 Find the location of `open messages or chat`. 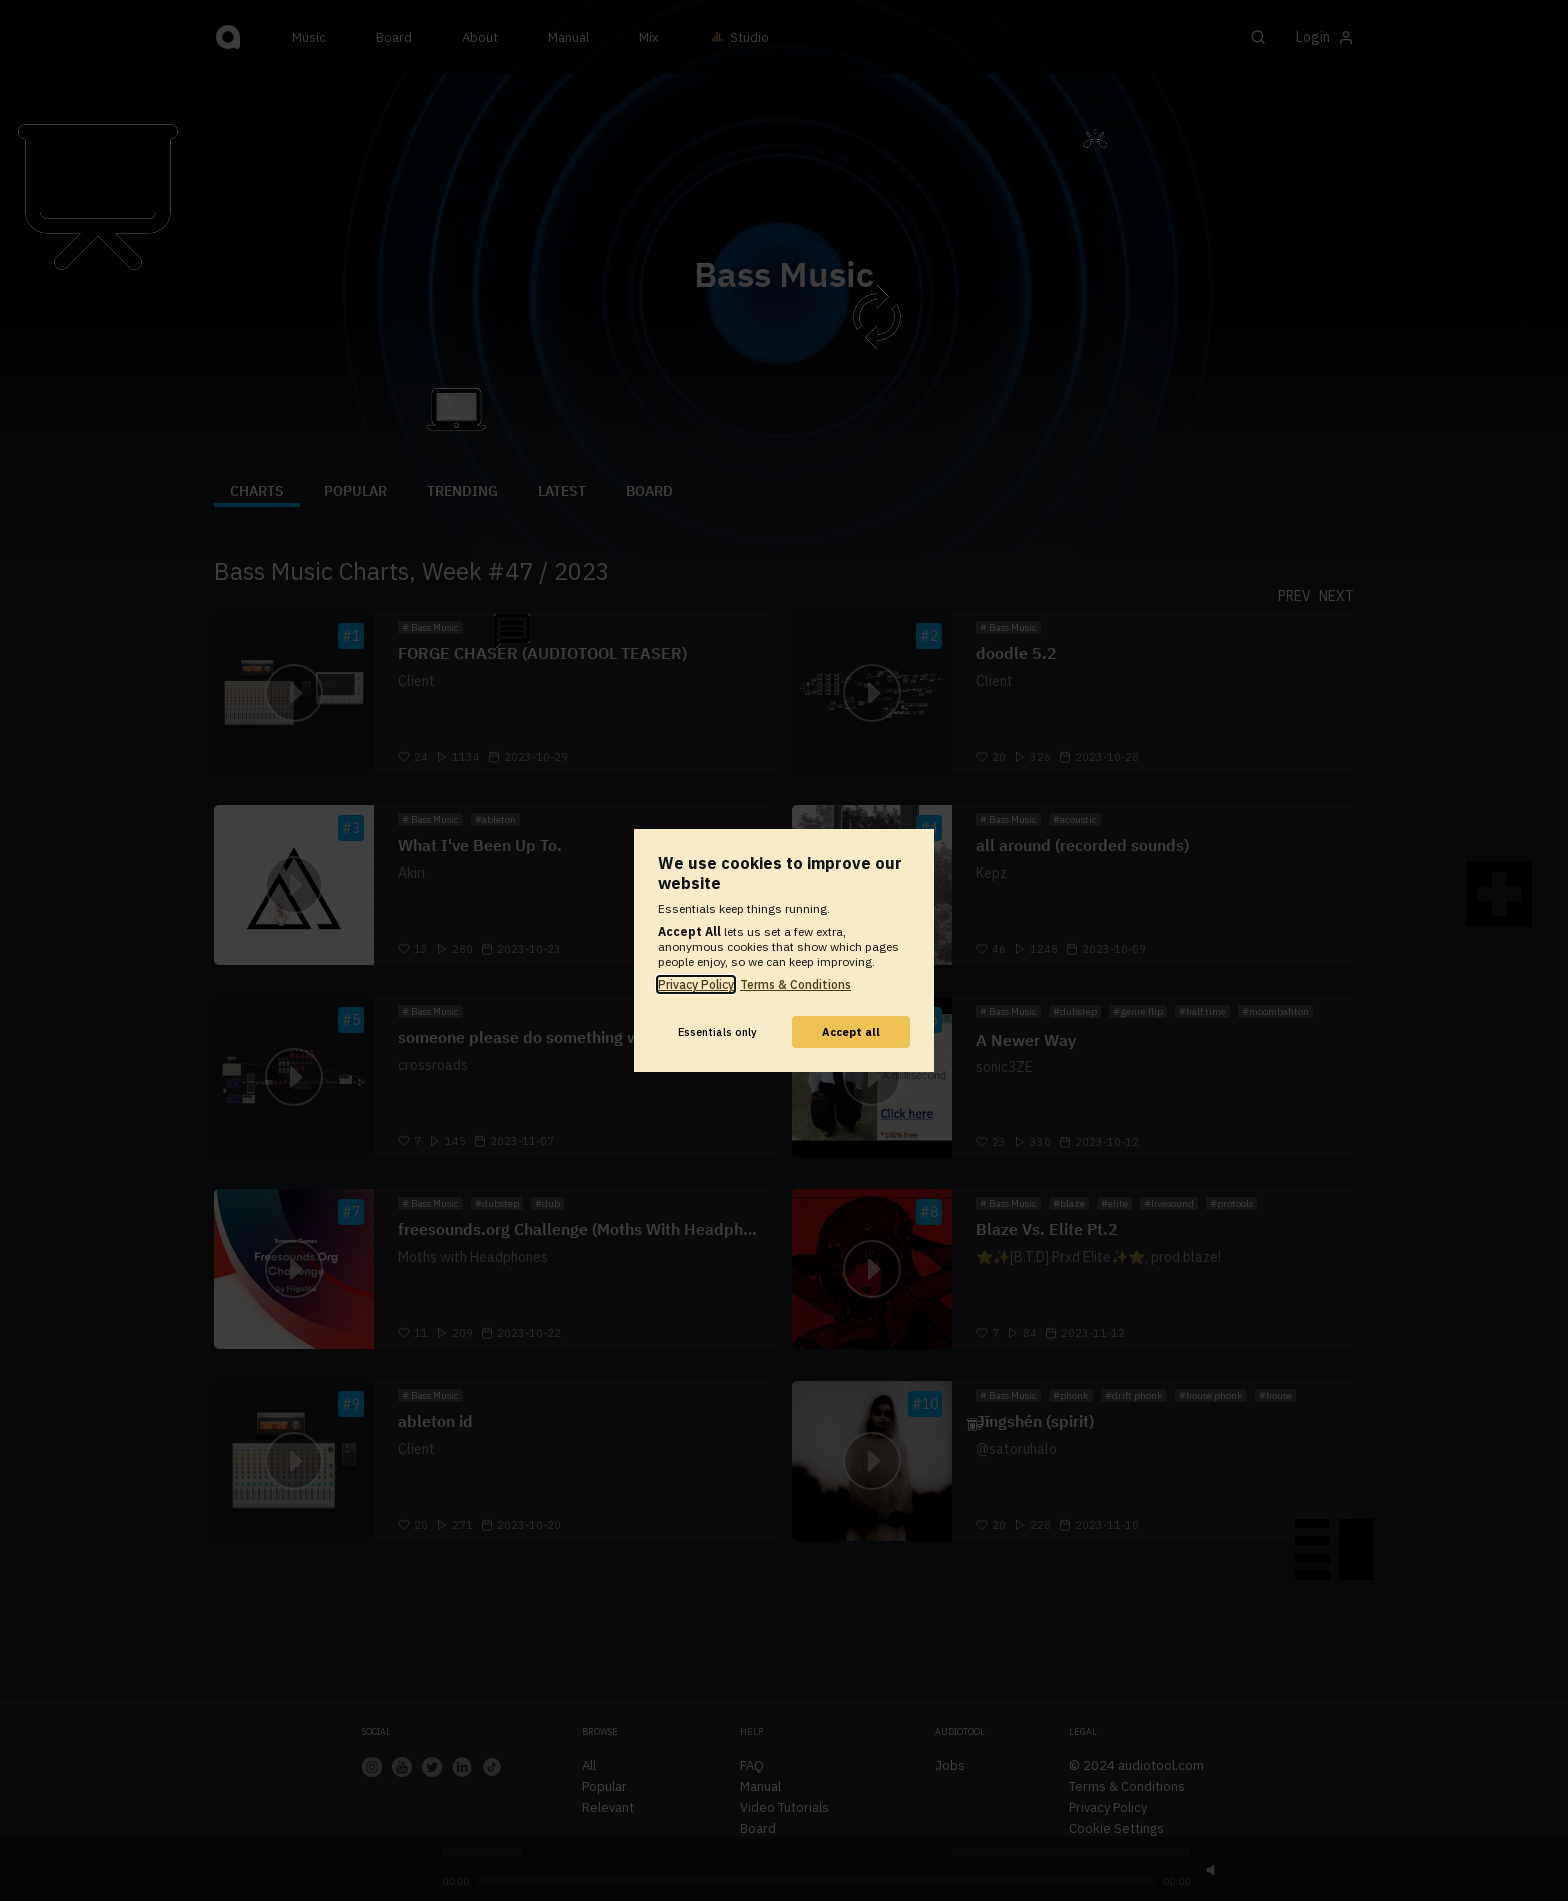

open messages or chat is located at coordinates (512, 632).